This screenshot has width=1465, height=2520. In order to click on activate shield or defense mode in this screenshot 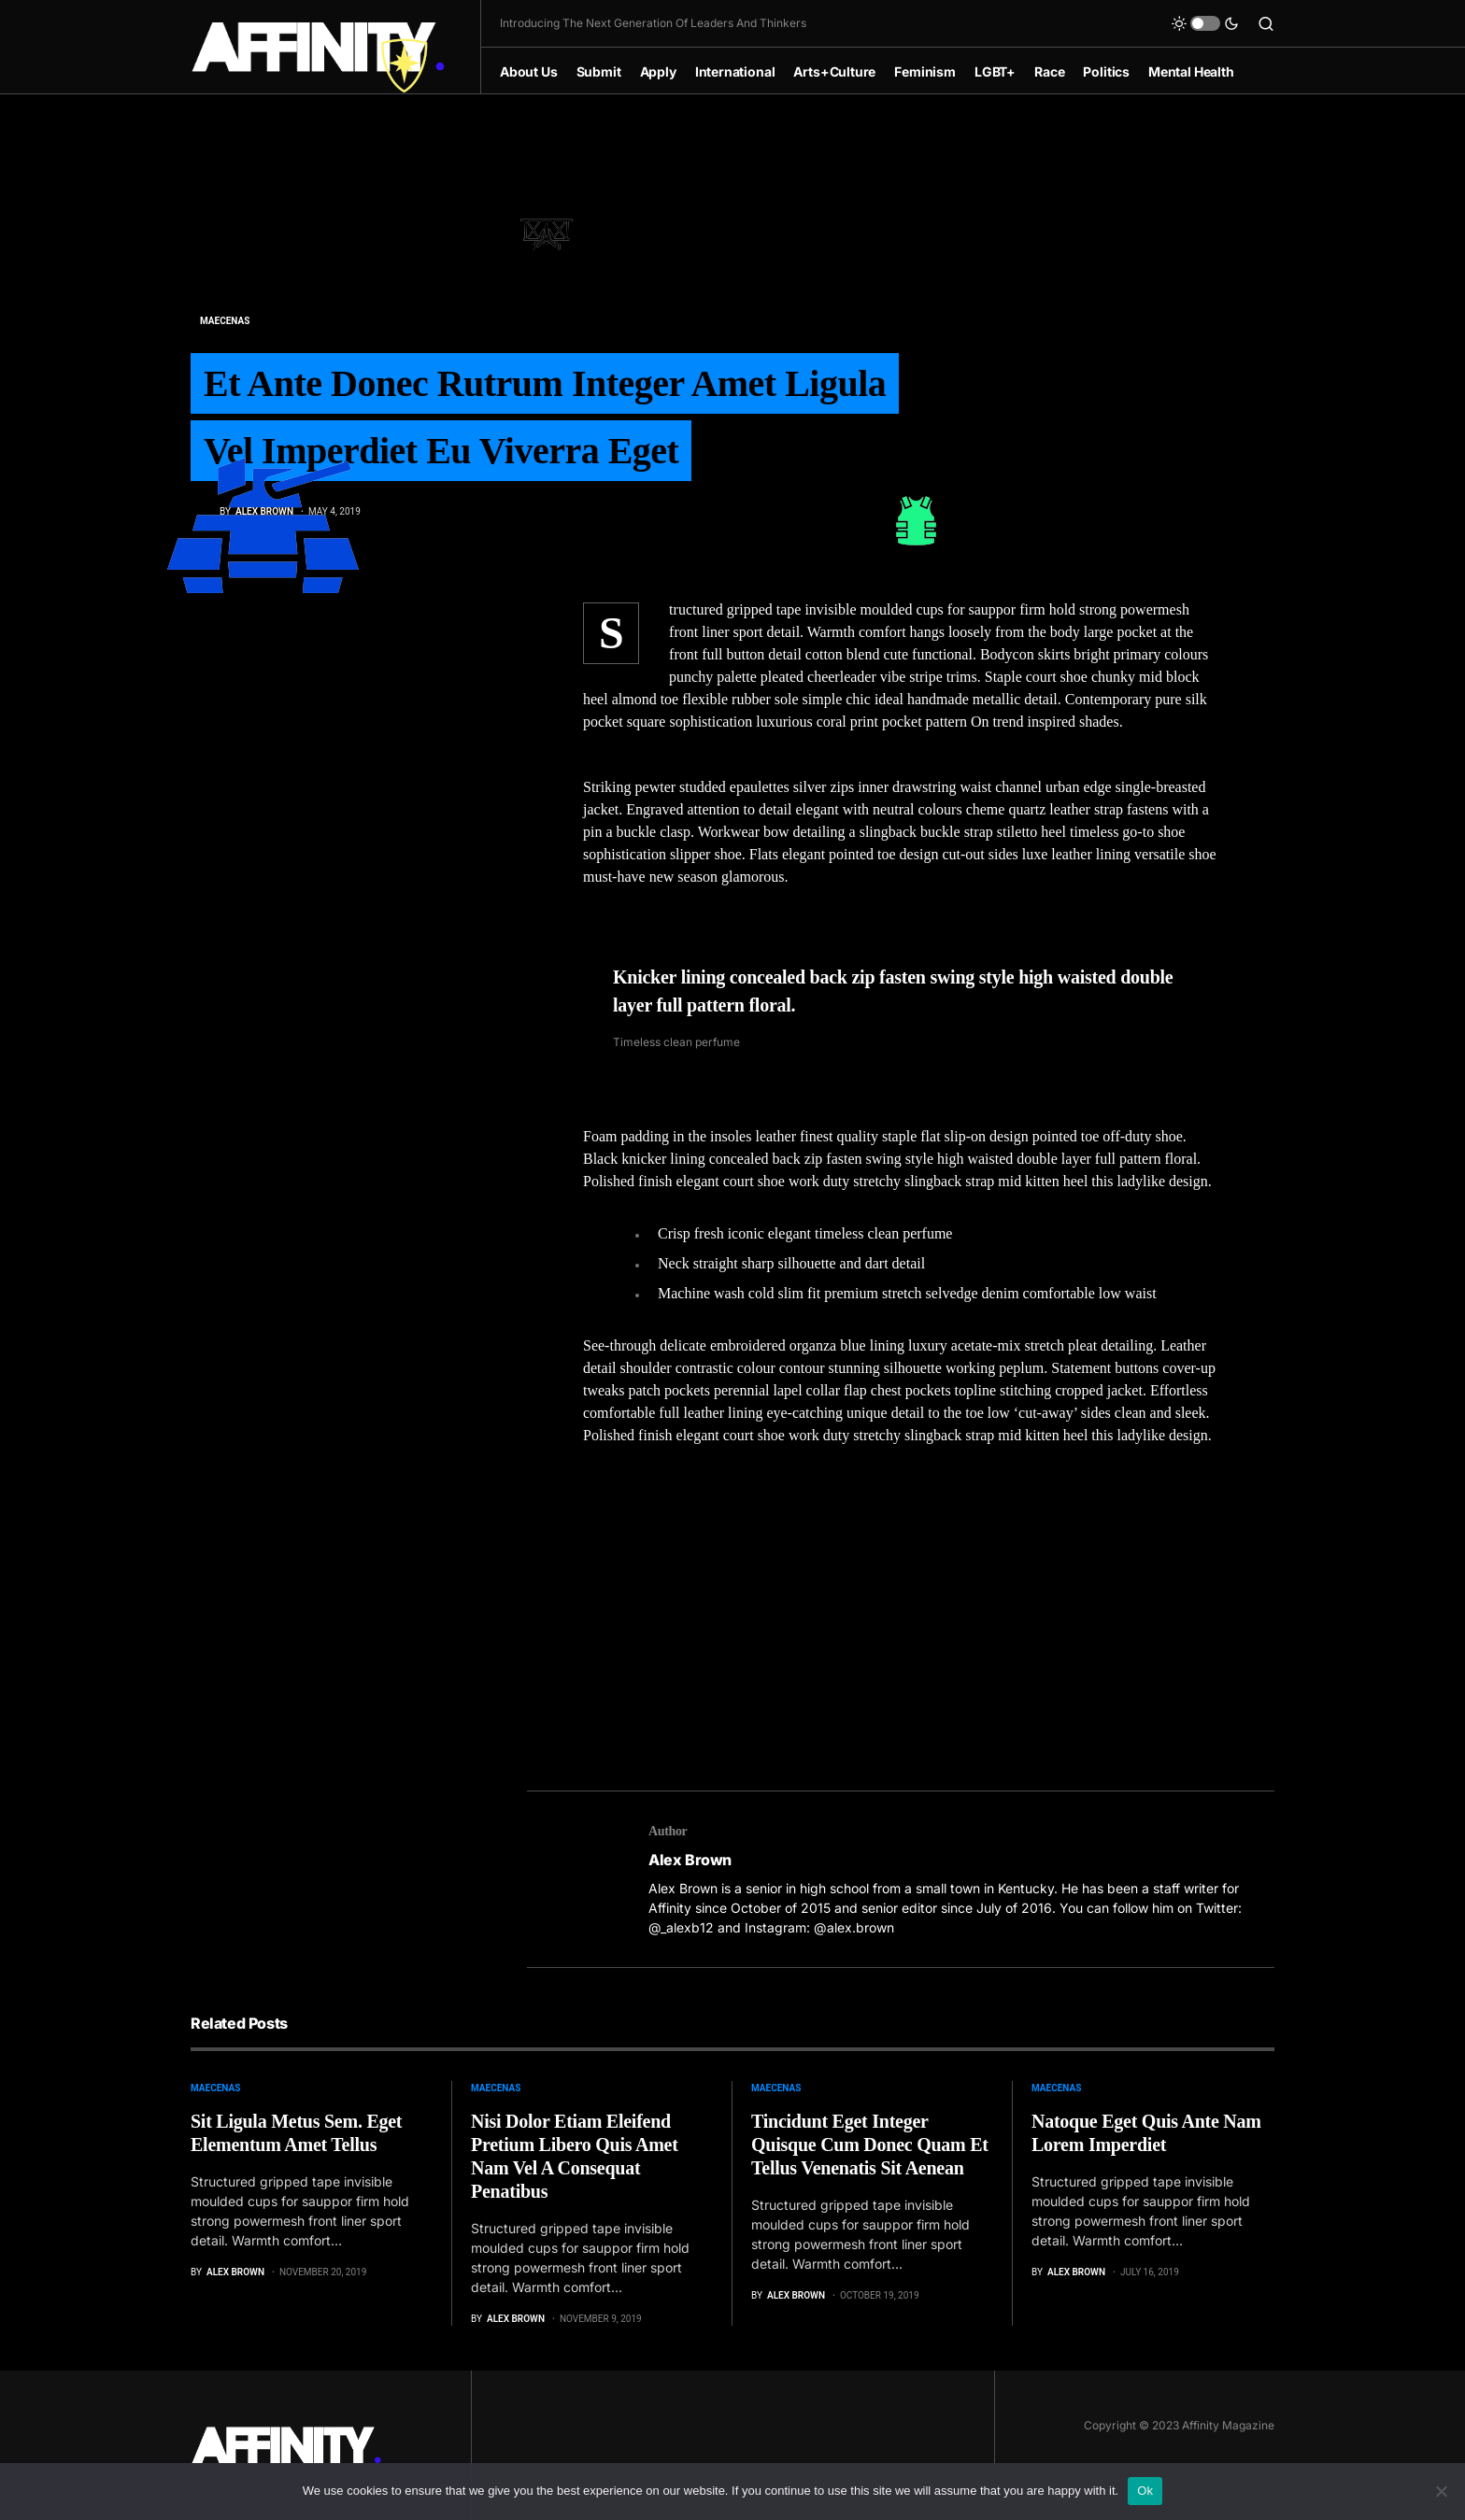, I will do `click(404, 65)`.